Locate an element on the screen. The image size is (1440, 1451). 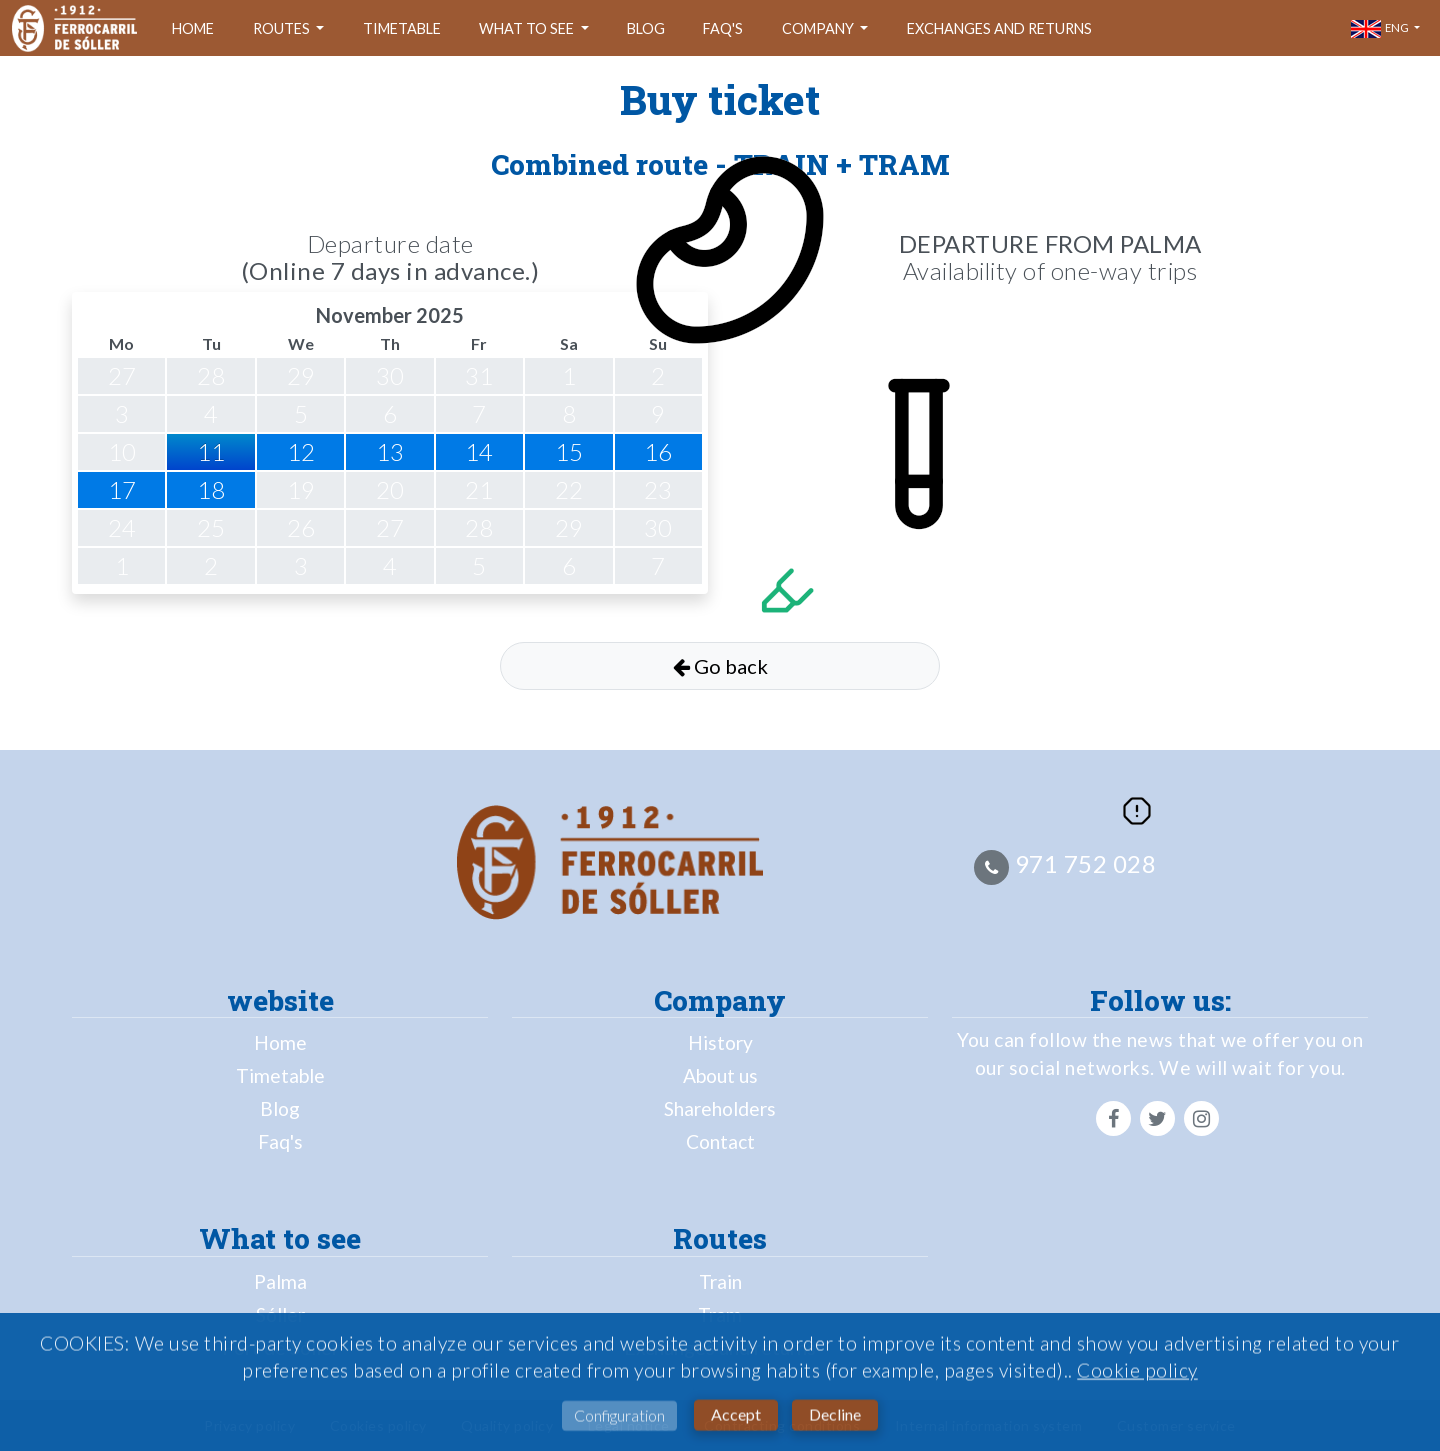
indicates a critical warning or error state is located at coordinates (1137, 811).